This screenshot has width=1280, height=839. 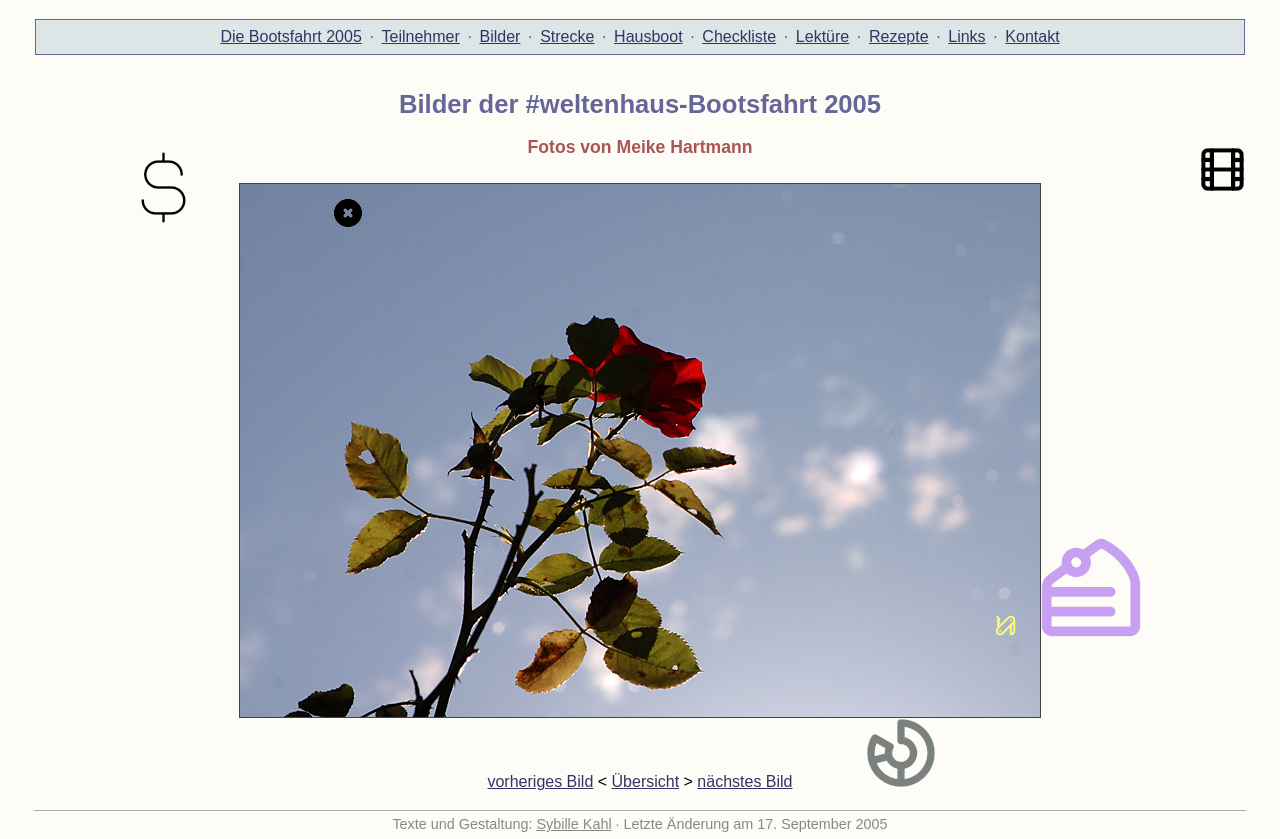 I want to click on view birthday or celebration reminders, so click(x=1091, y=587).